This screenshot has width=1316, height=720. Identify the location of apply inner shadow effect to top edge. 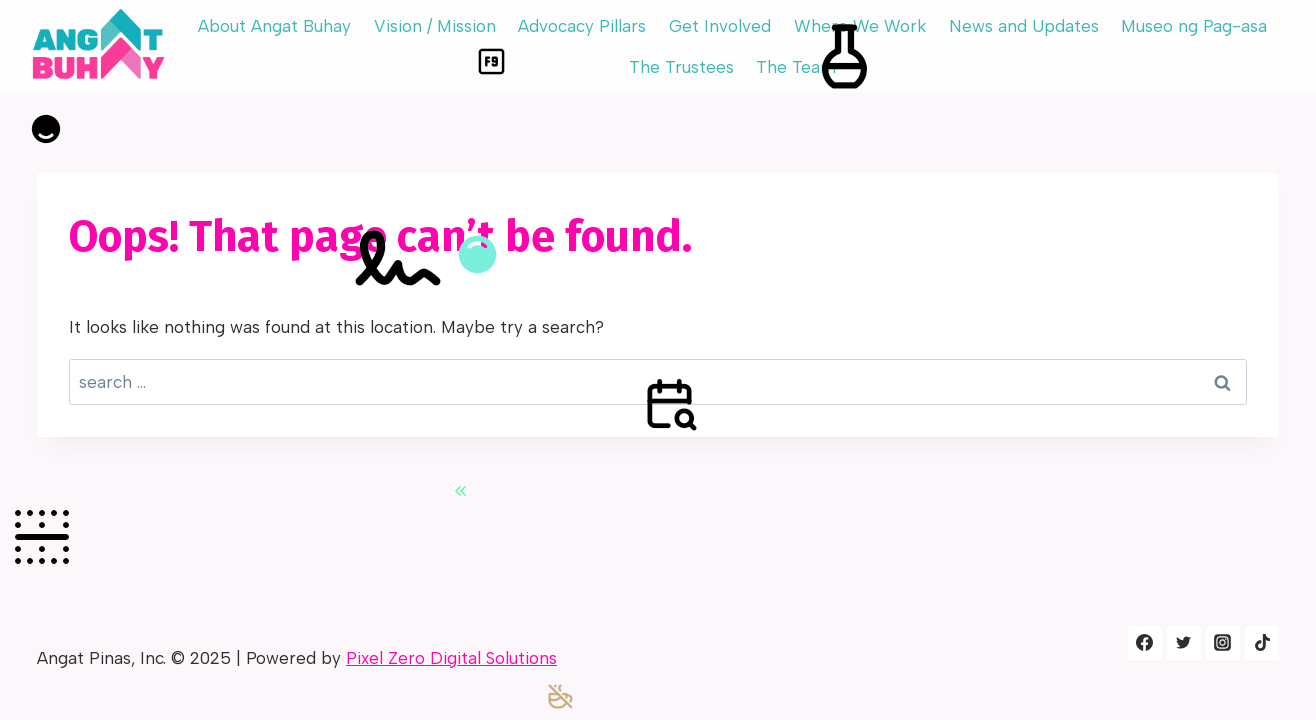
(477, 254).